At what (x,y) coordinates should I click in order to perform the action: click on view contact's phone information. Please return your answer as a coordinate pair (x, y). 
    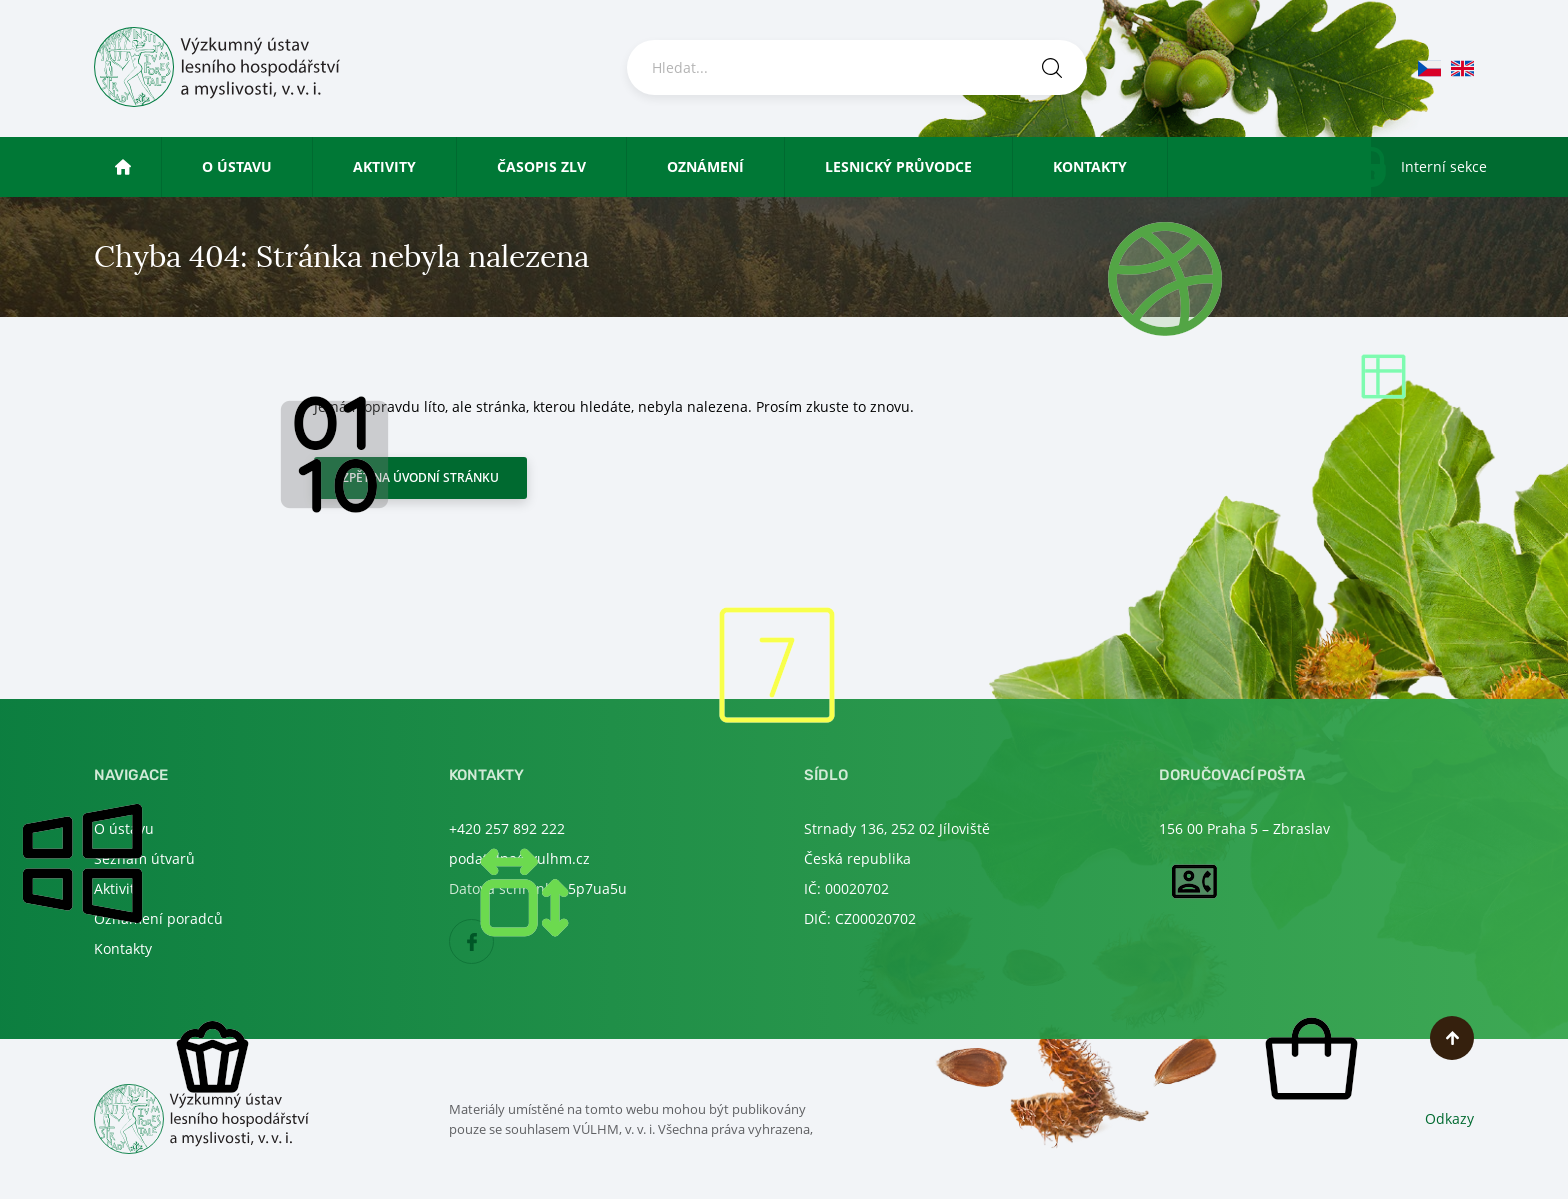
    Looking at the image, I should click on (1194, 881).